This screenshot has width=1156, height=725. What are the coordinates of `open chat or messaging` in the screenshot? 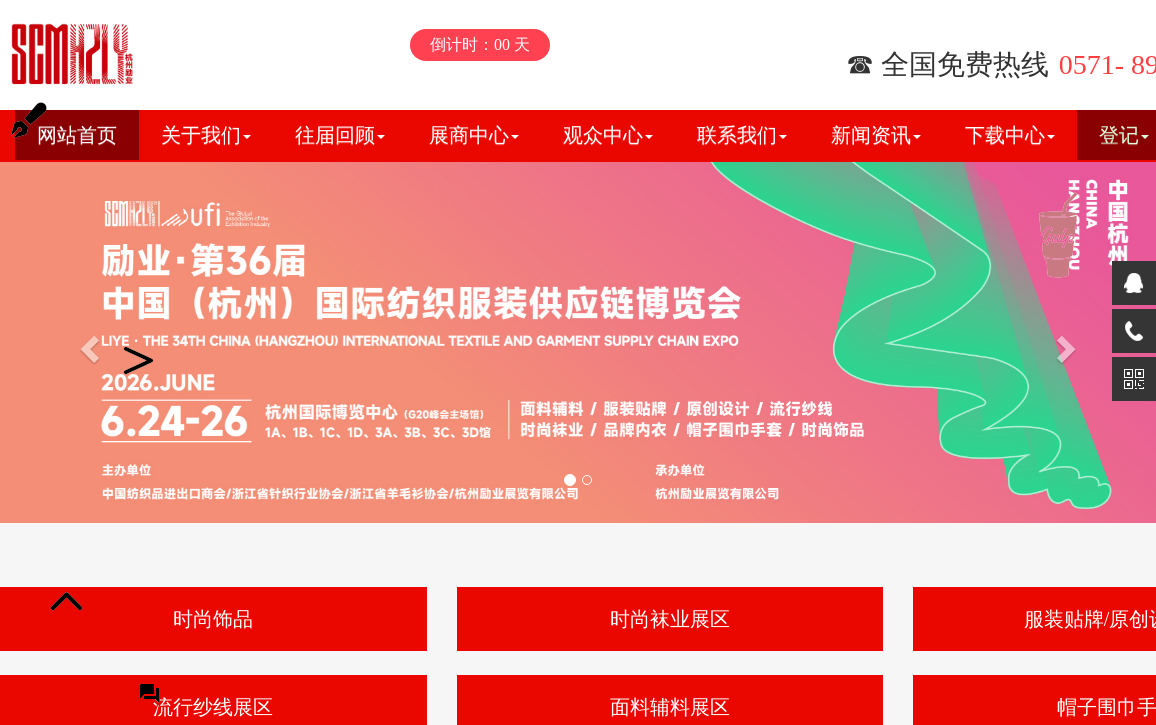 It's located at (149, 693).